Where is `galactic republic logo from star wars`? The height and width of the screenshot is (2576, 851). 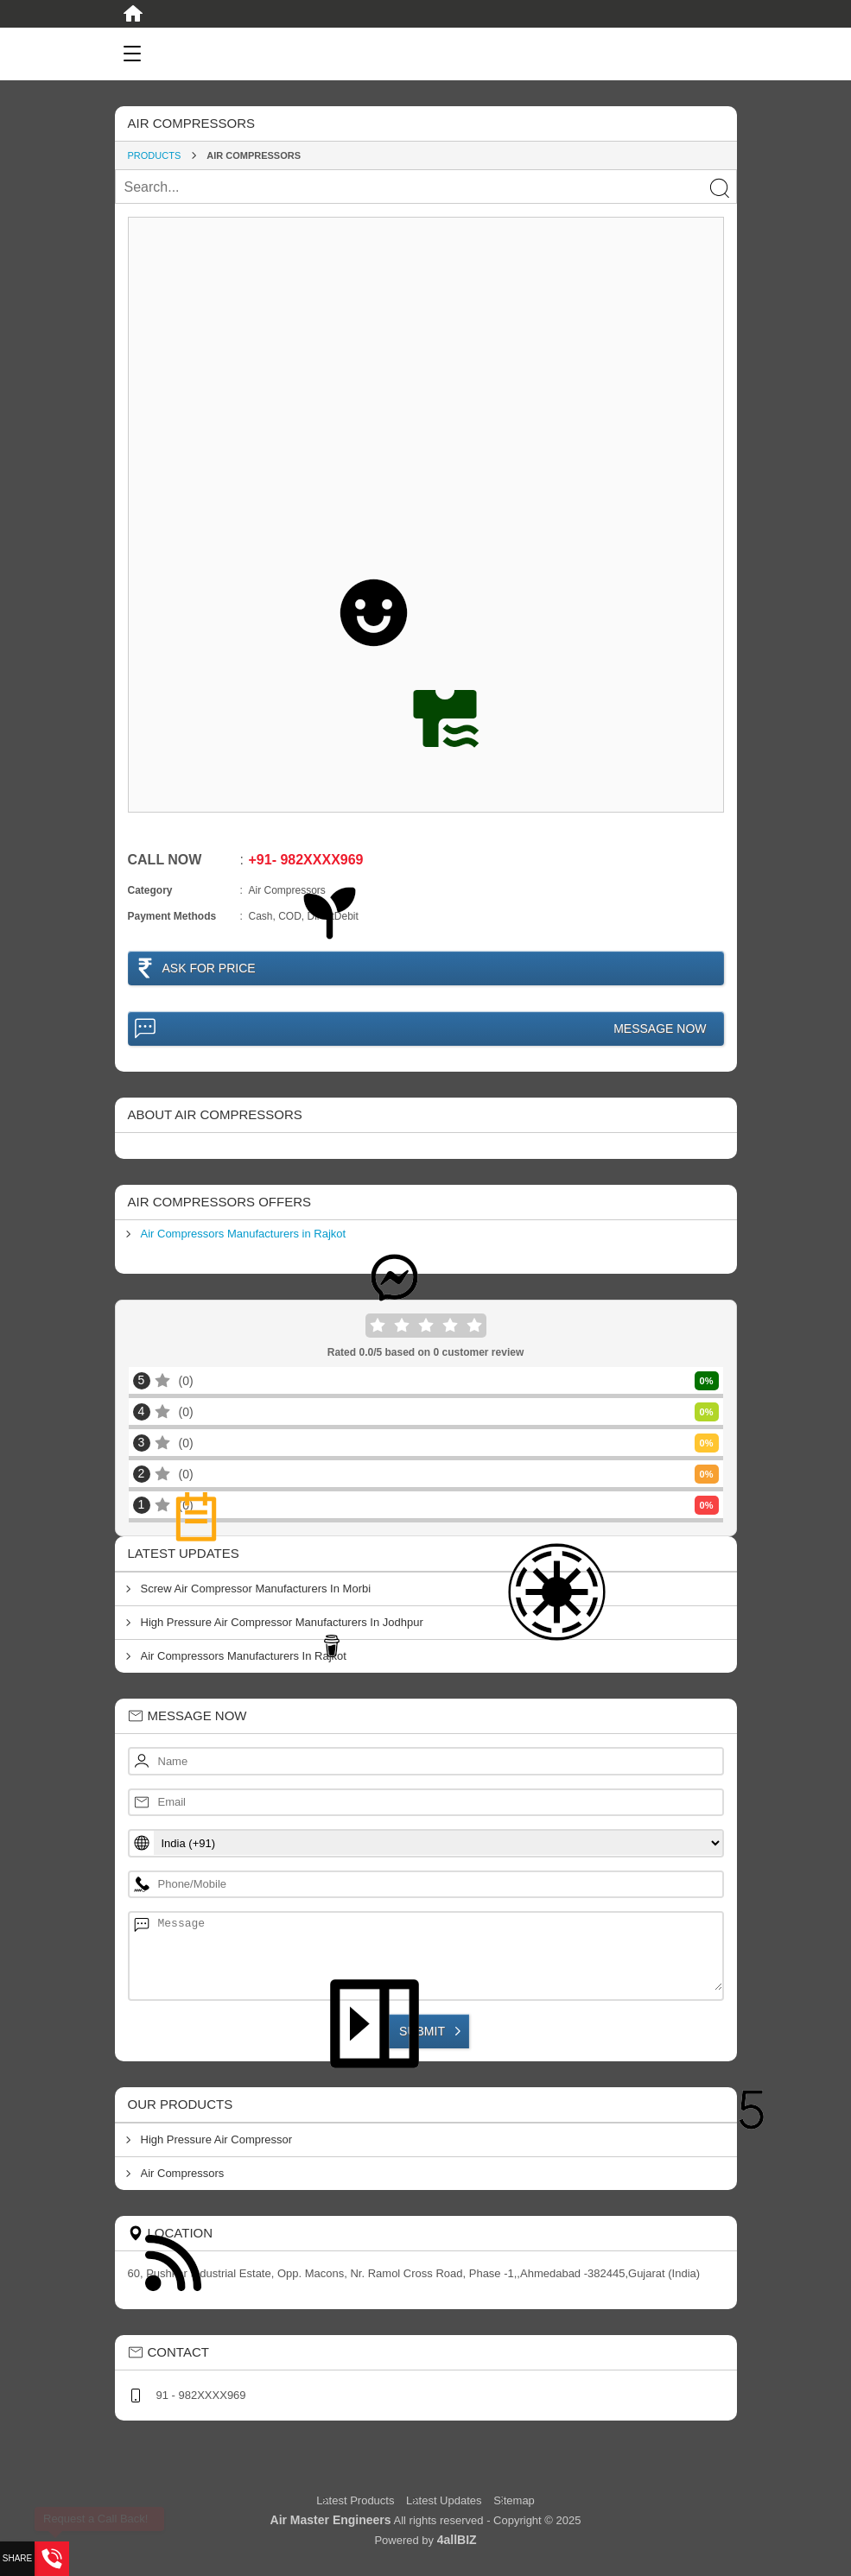 galactic republic logo from star wars is located at coordinates (556, 1592).